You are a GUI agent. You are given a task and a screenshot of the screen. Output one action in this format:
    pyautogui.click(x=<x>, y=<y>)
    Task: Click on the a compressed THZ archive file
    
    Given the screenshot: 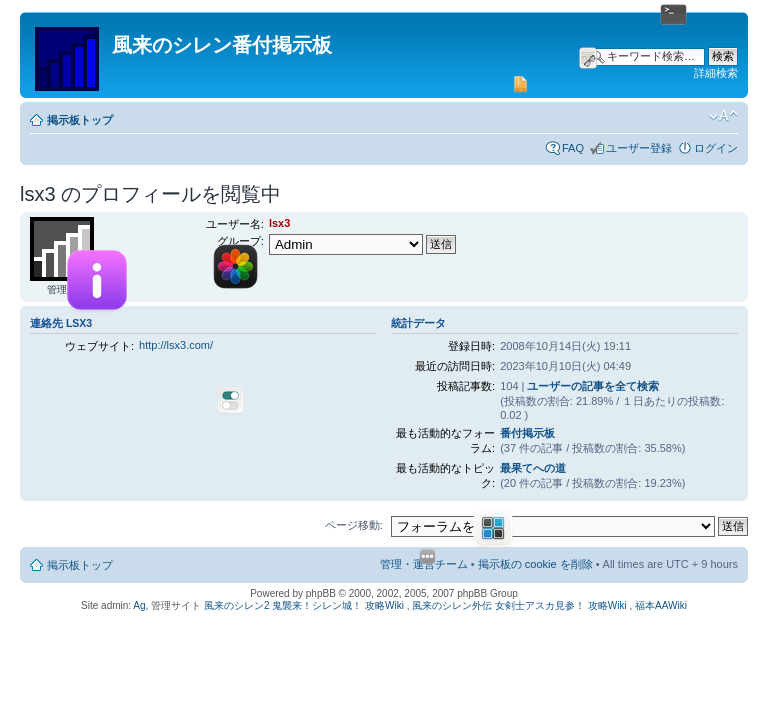 What is the action you would take?
    pyautogui.click(x=520, y=84)
    